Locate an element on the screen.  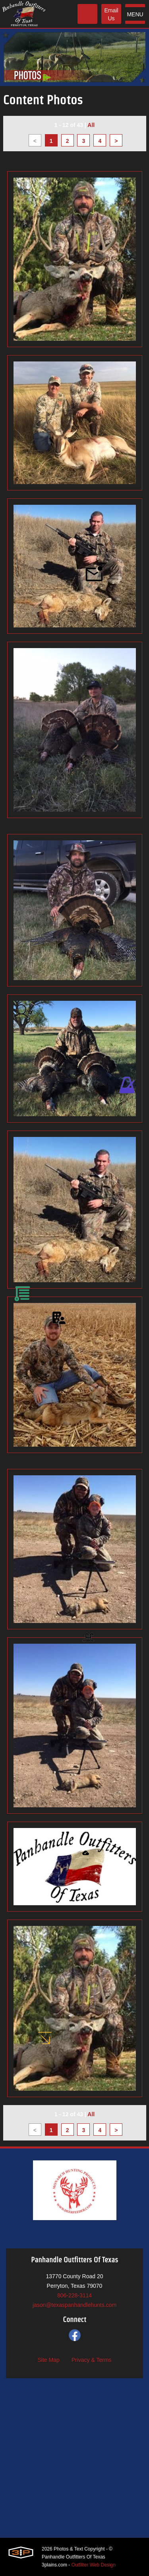
view company or workplace profile is located at coordinates (58, 1317).